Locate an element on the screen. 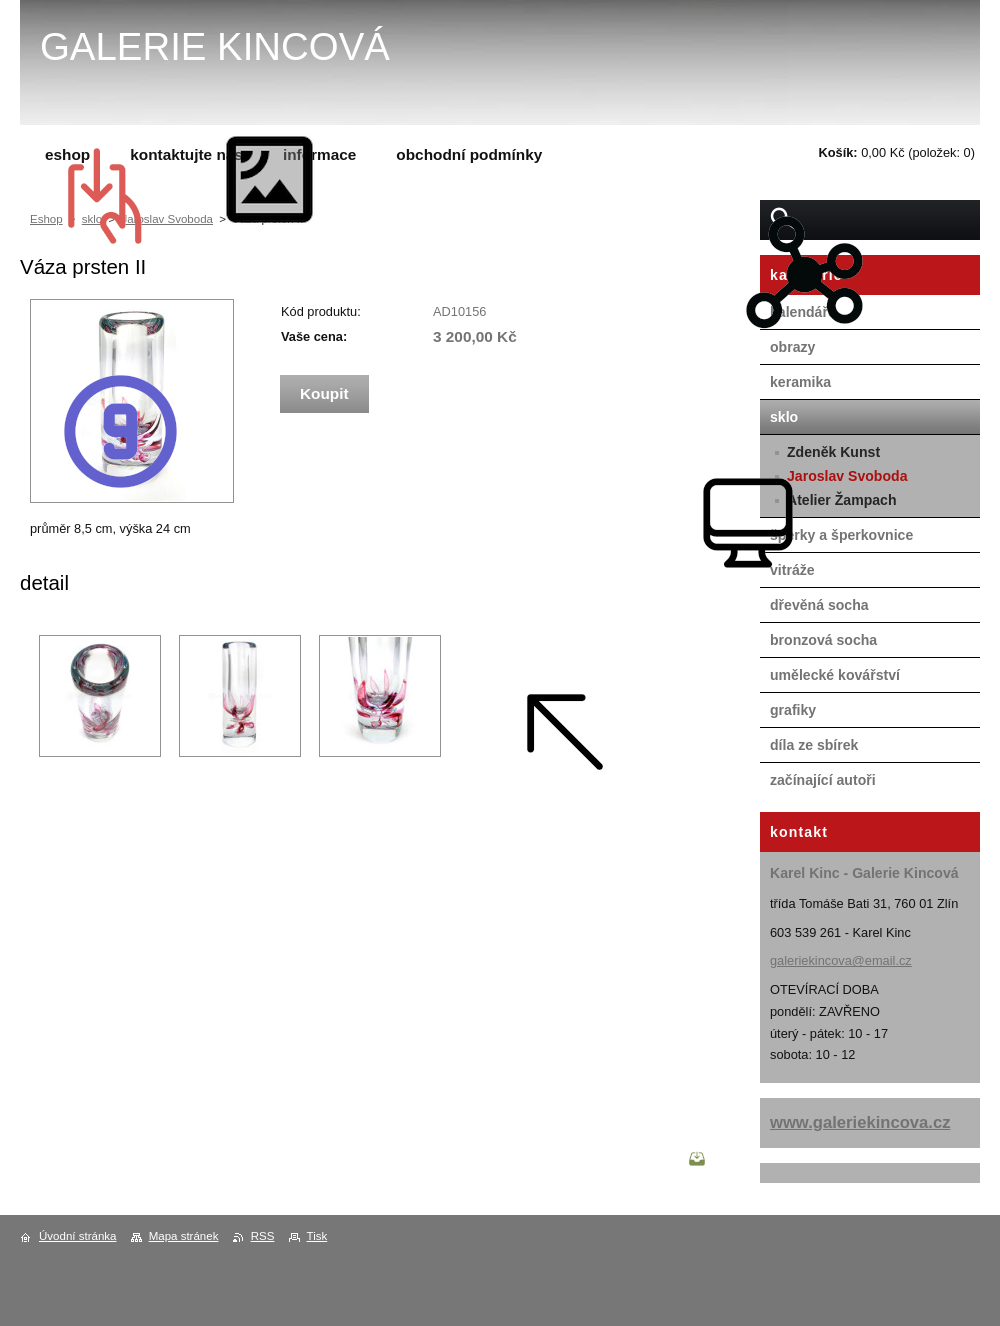 This screenshot has width=1000, height=1326. view network connections or relationships is located at coordinates (804, 274).